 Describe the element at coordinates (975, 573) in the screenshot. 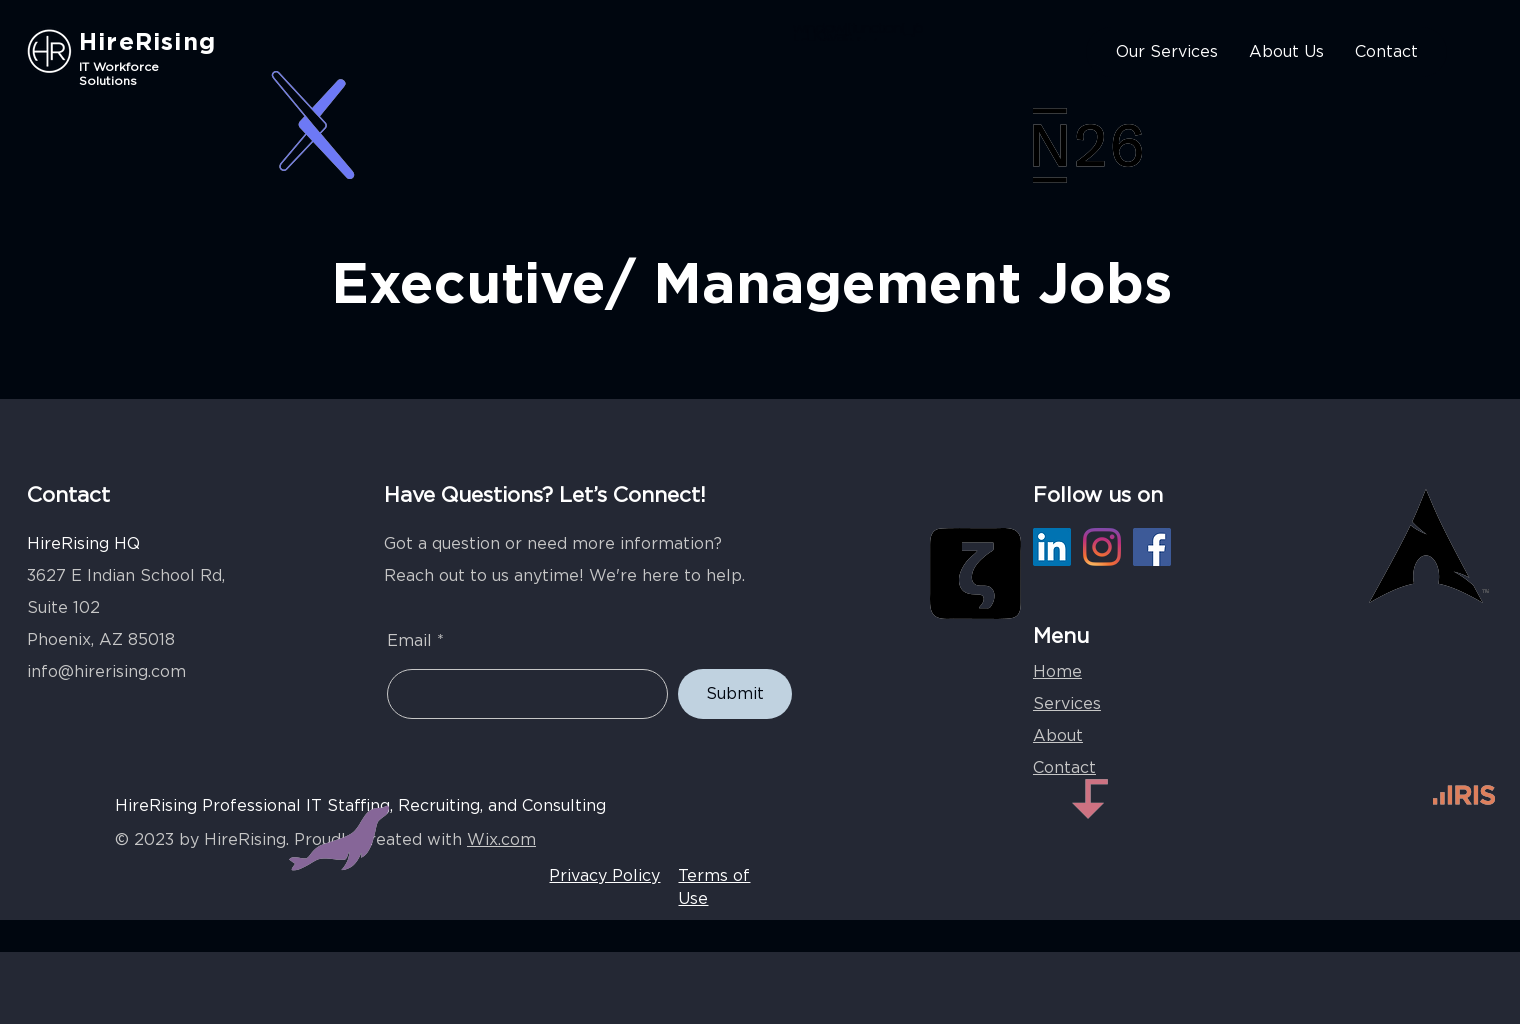

I see `open zettlr markdown editor` at that location.